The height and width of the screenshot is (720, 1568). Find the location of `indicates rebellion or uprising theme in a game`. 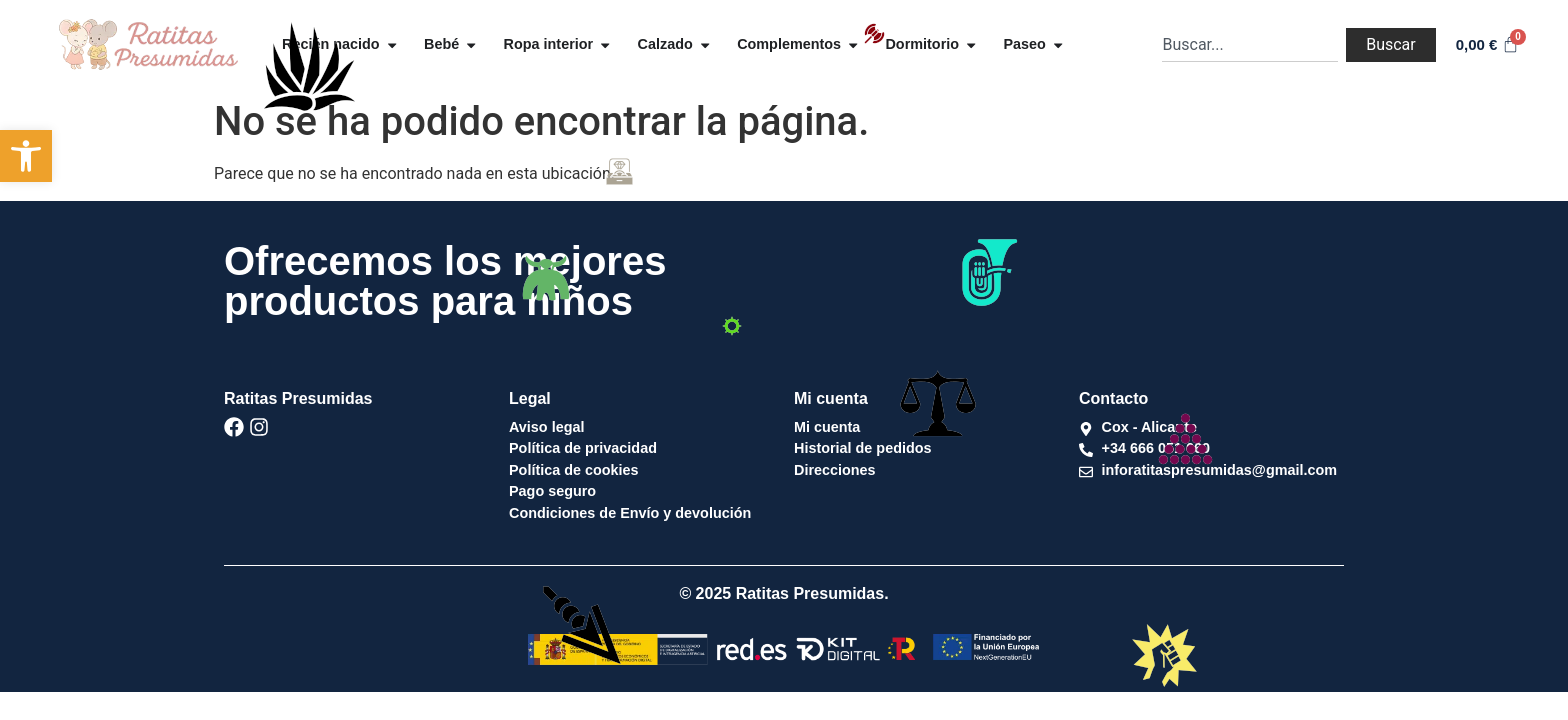

indicates rebellion or uprising theme in a game is located at coordinates (1164, 655).